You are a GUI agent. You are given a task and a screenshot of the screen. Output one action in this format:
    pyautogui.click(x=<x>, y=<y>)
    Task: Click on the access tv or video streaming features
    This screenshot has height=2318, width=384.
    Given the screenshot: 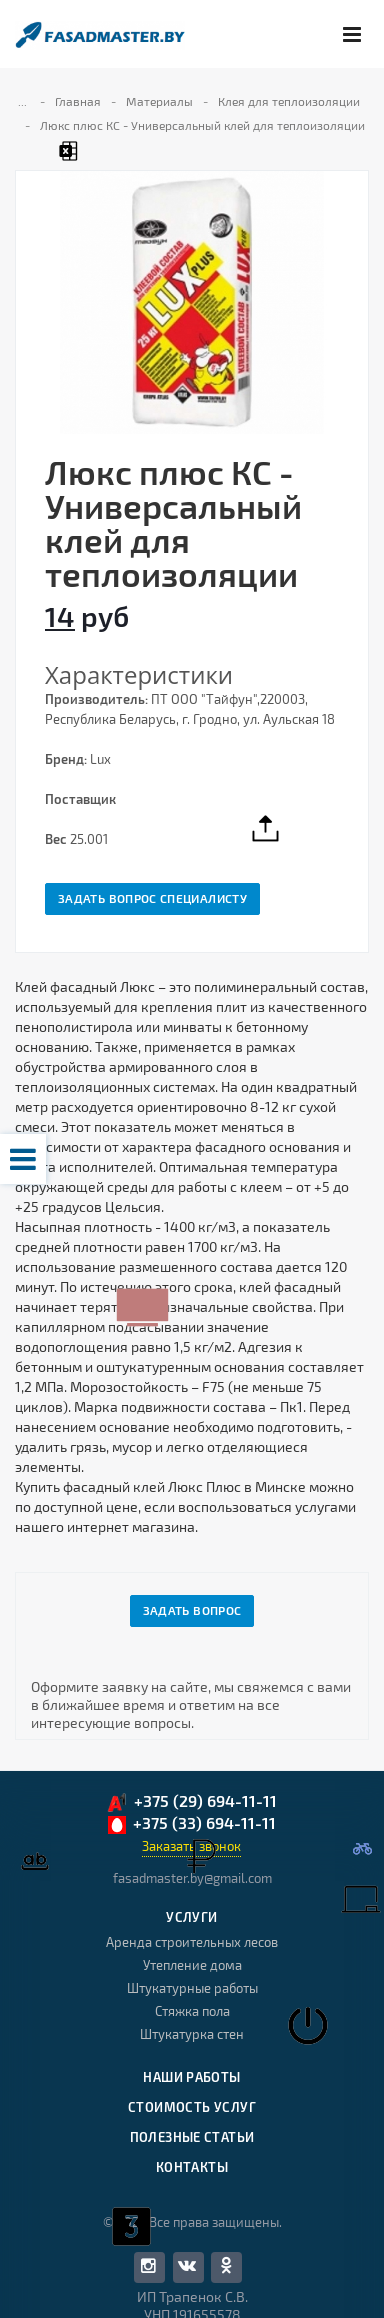 What is the action you would take?
    pyautogui.click(x=142, y=1307)
    